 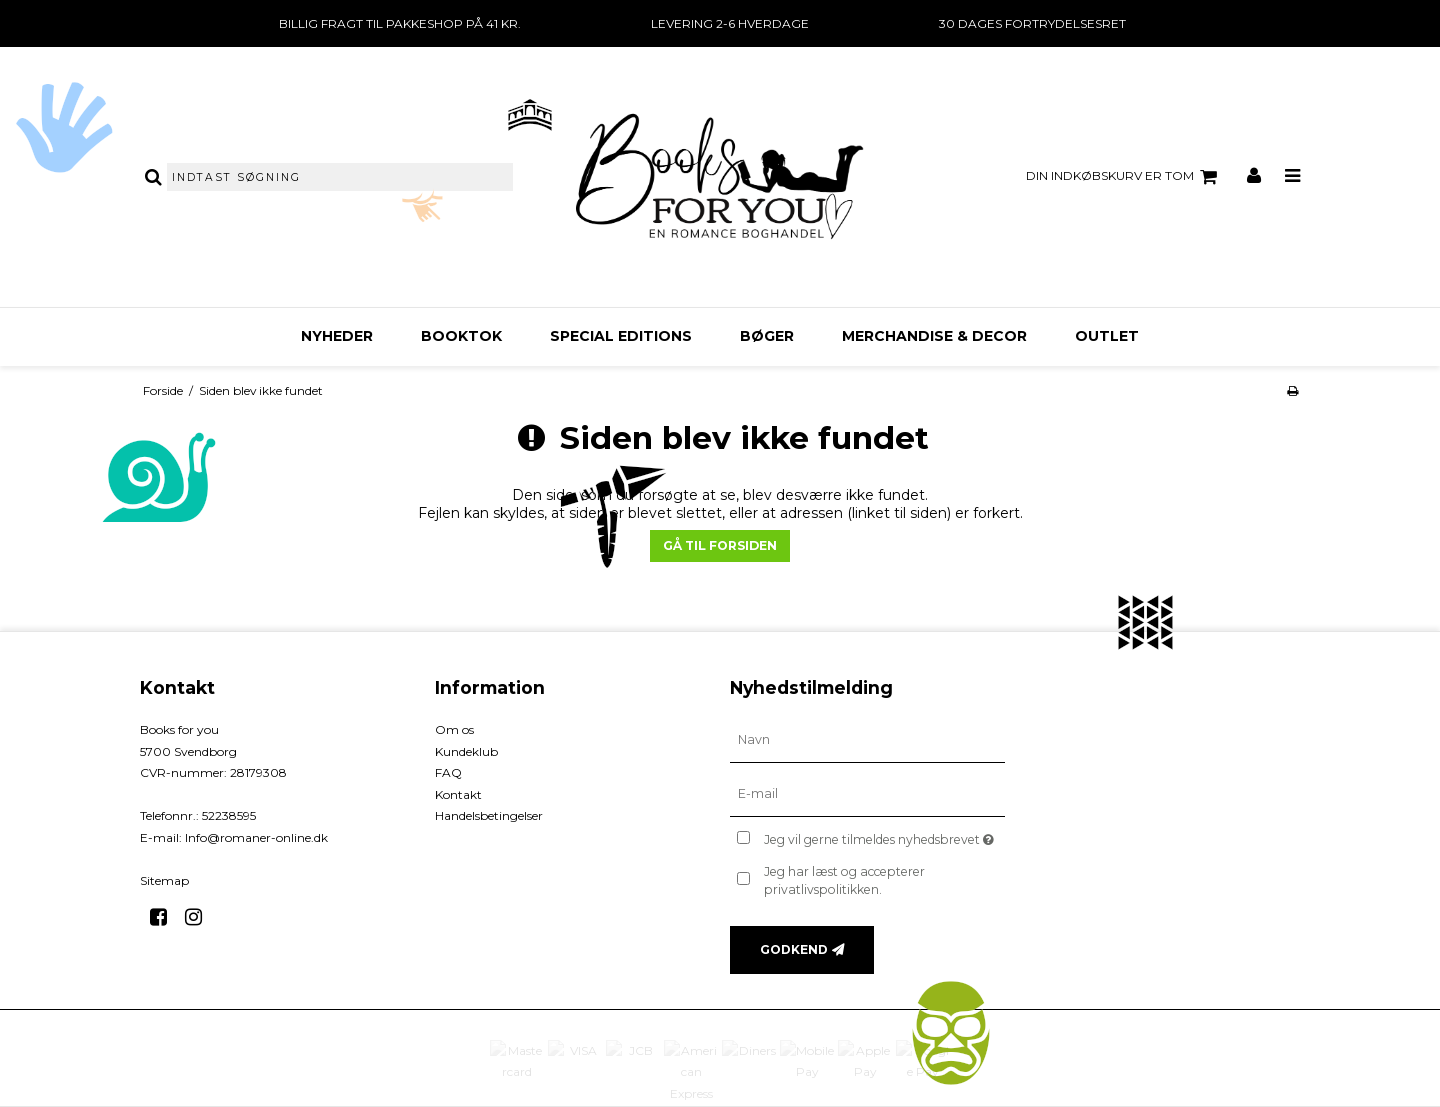 I want to click on decorative geometric pattern element, so click(x=1145, y=622).